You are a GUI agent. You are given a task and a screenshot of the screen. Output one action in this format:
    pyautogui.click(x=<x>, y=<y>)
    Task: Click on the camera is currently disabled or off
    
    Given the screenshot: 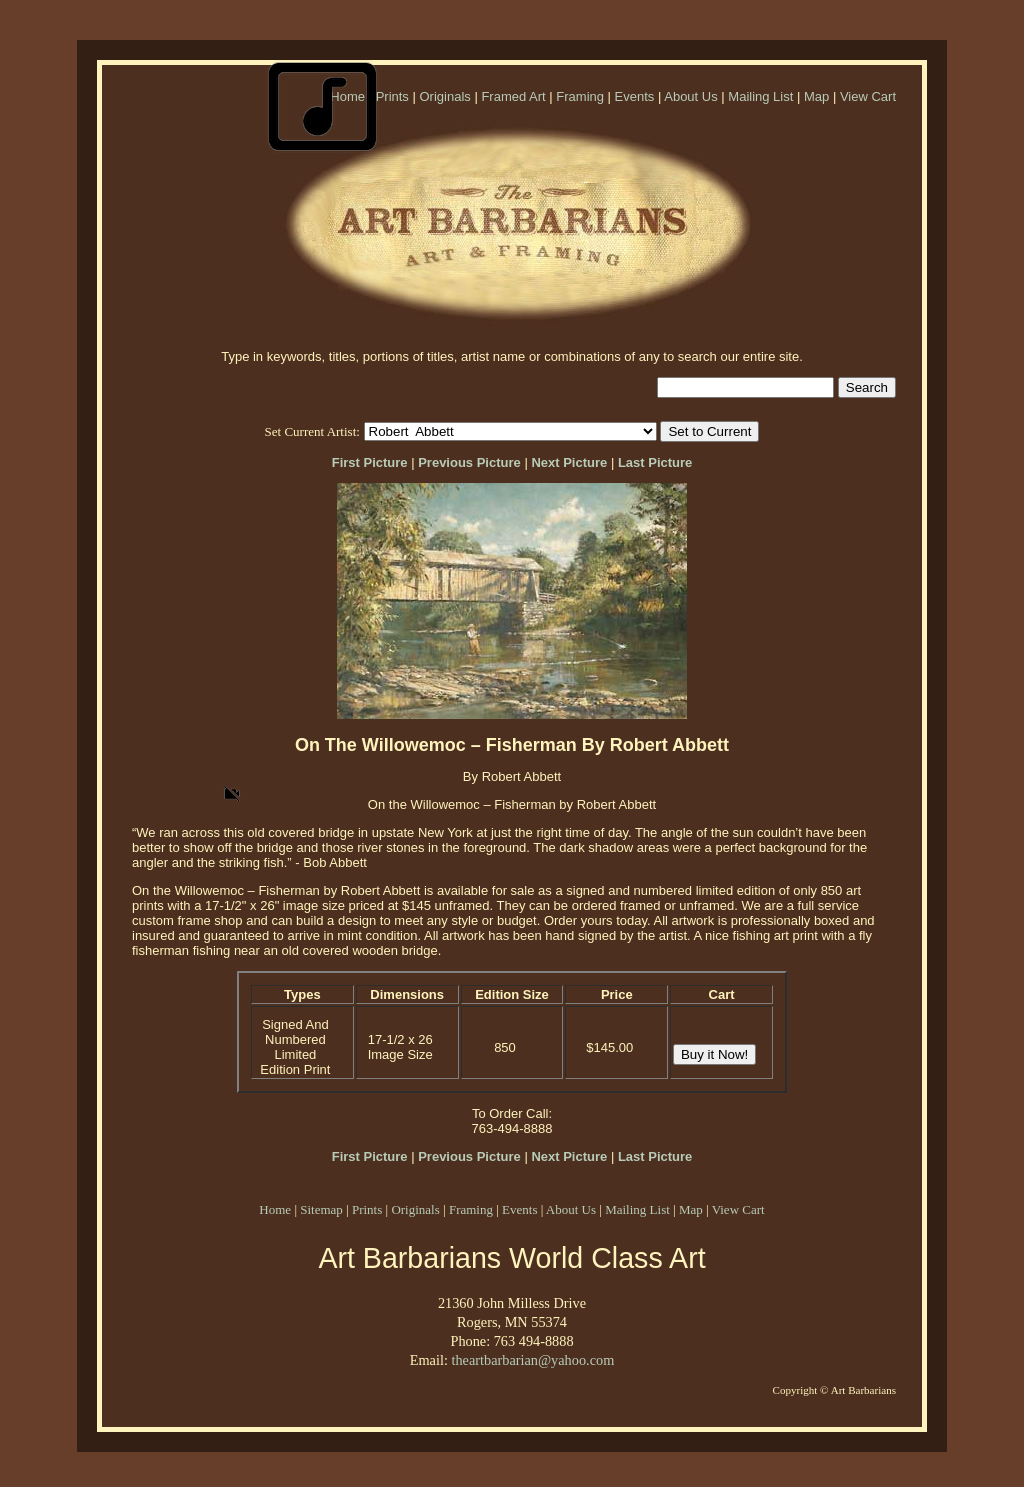 What is the action you would take?
    pyautogui.click(x=232, y=794)
    